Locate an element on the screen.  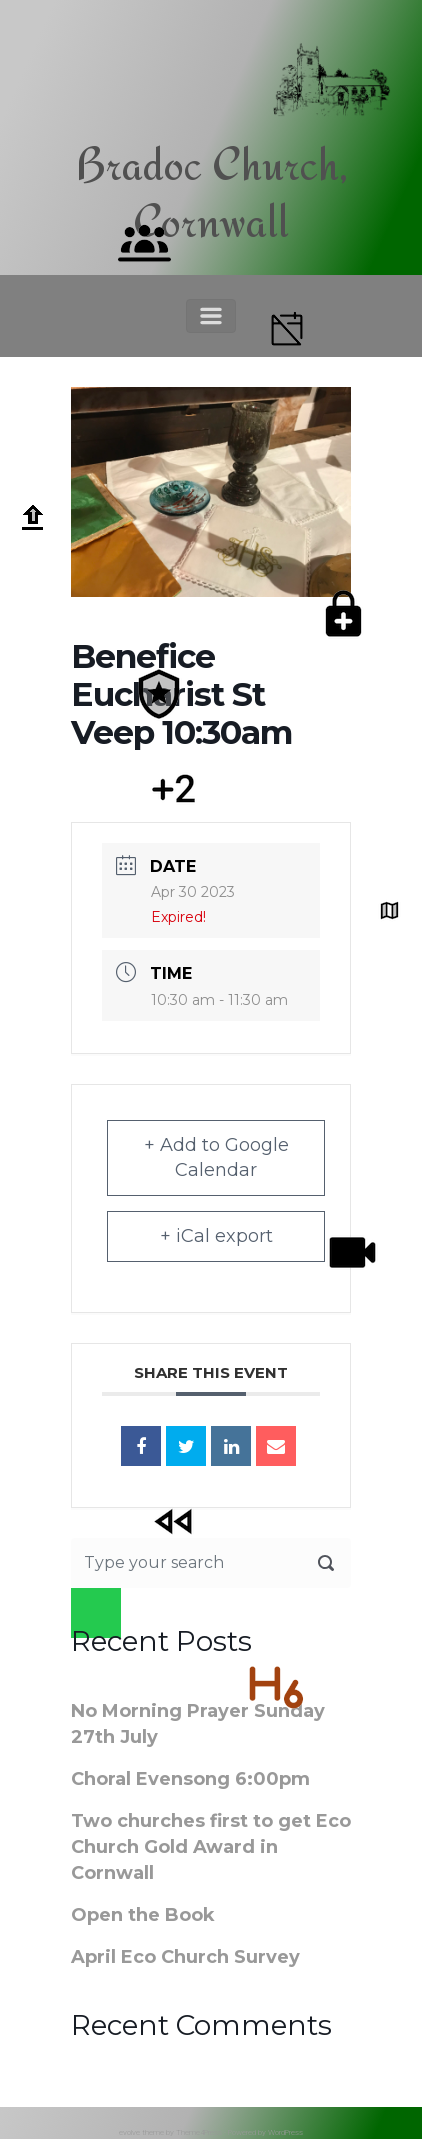
open map view is located at coordinates (389, 910).